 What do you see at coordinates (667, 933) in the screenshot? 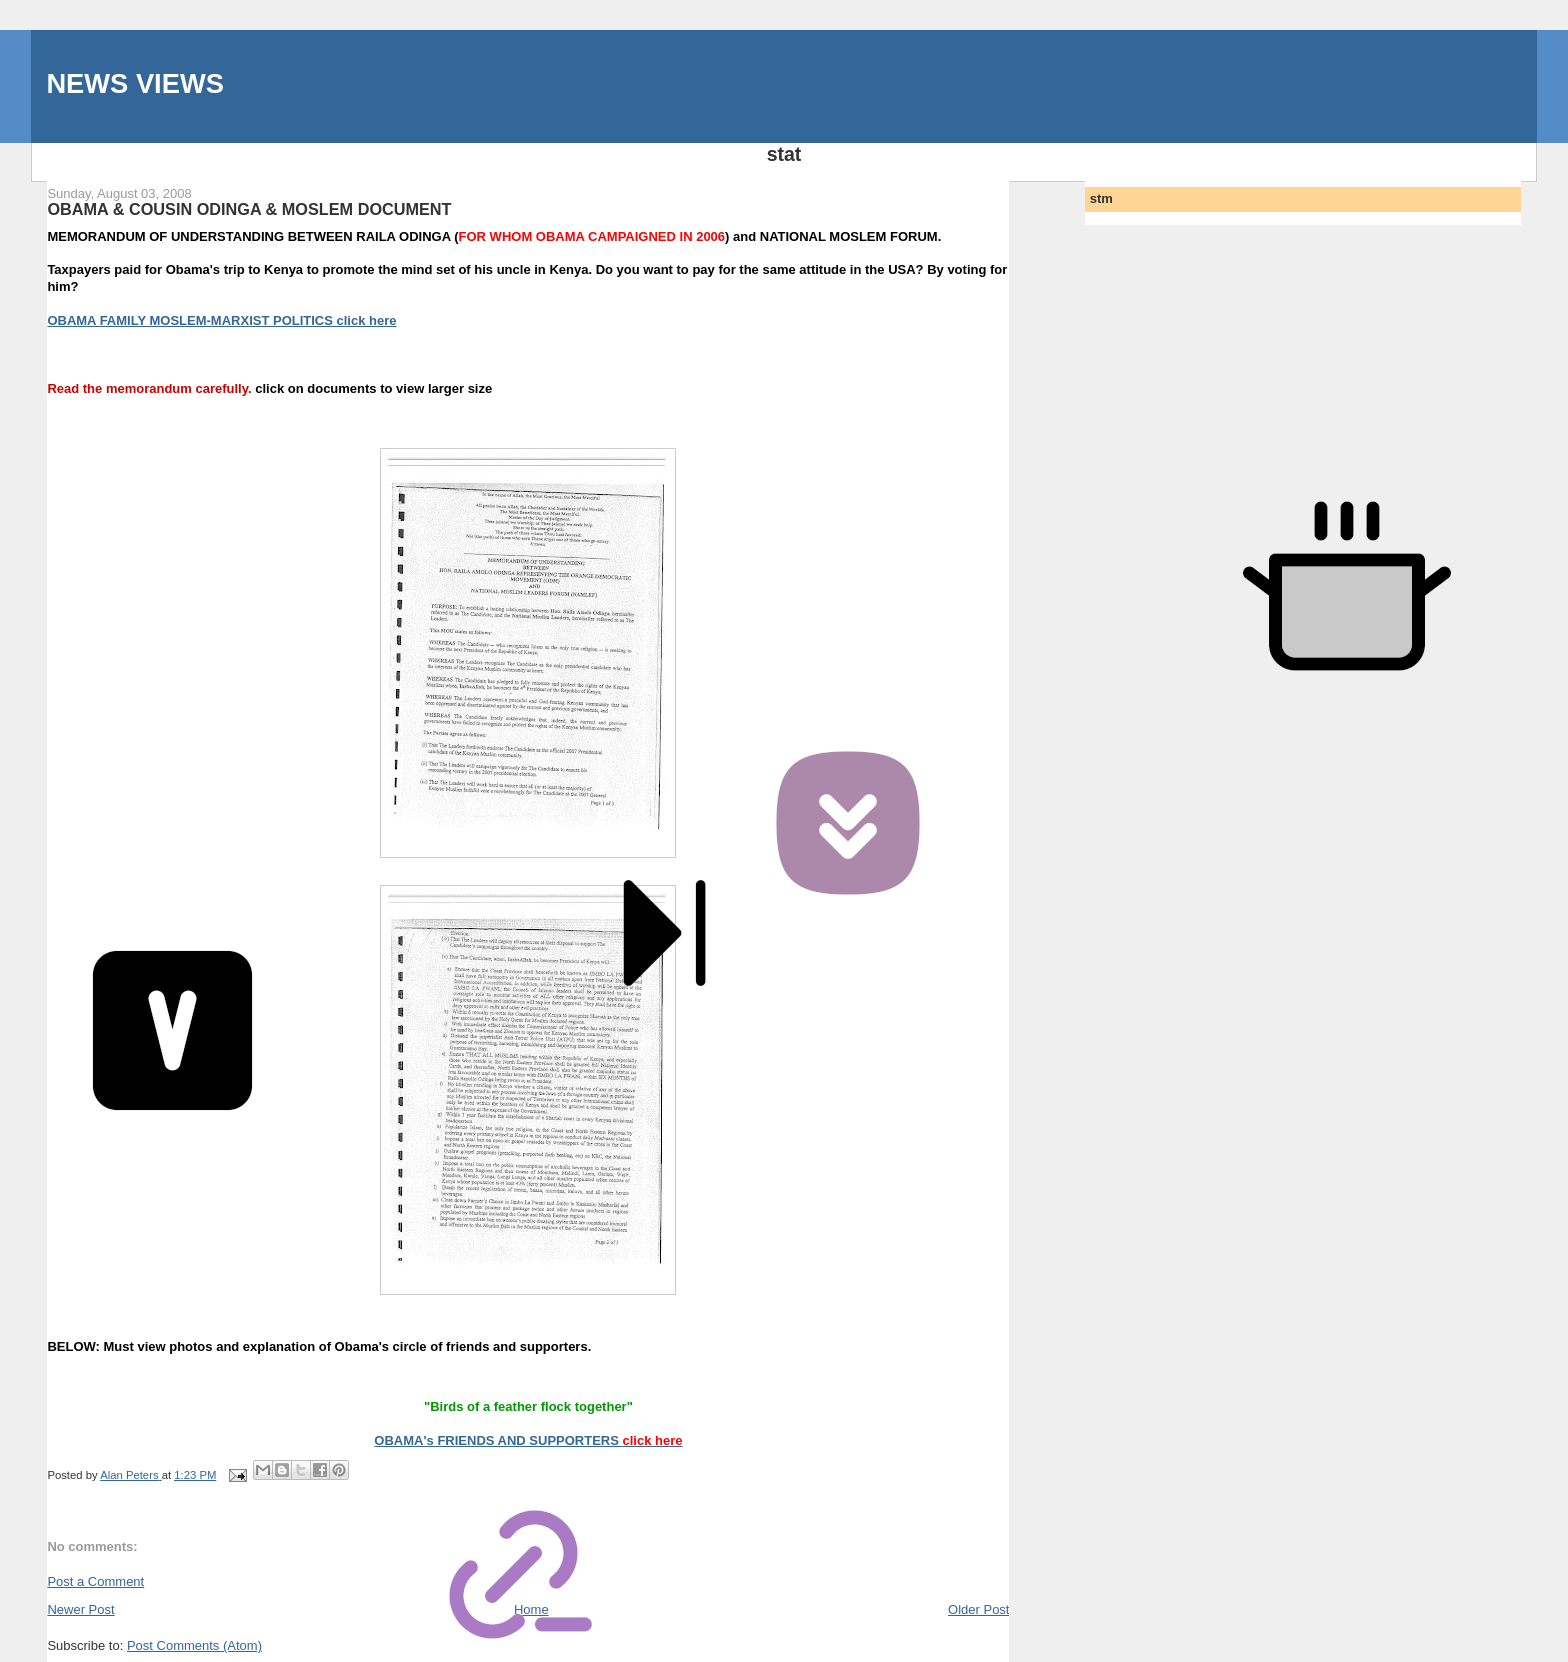
I see `skip to next track or item` at bounding box center [667, 933].